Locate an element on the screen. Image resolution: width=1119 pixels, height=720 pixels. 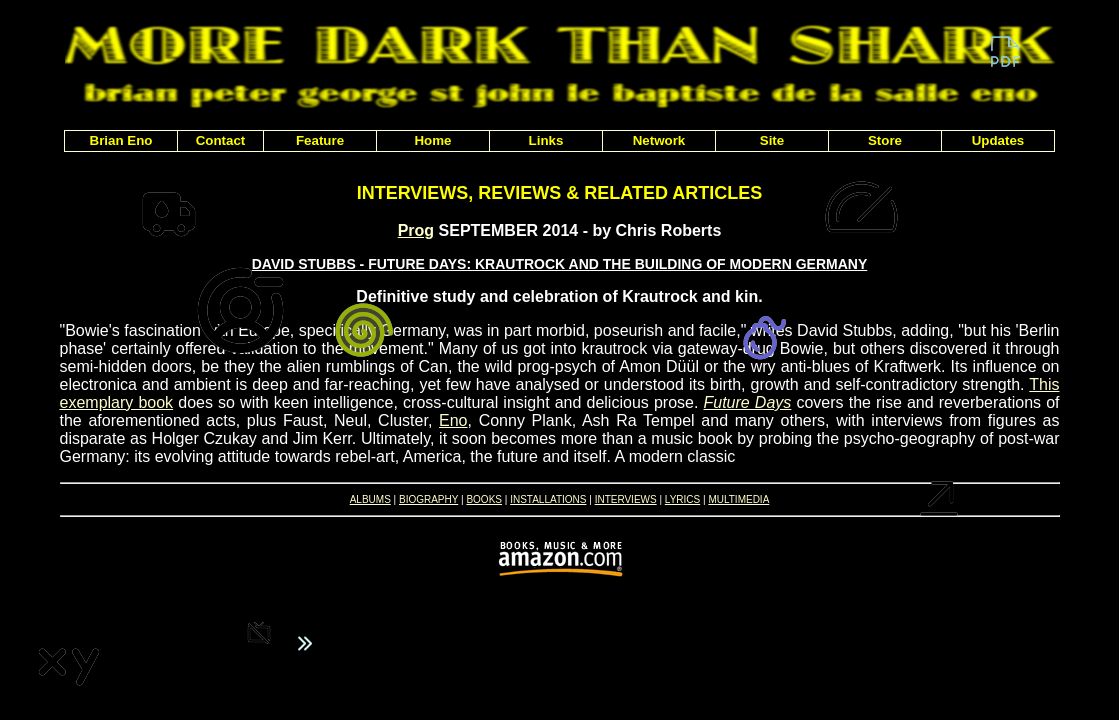
open link in new window or tab is located at coordinates (939, 497).